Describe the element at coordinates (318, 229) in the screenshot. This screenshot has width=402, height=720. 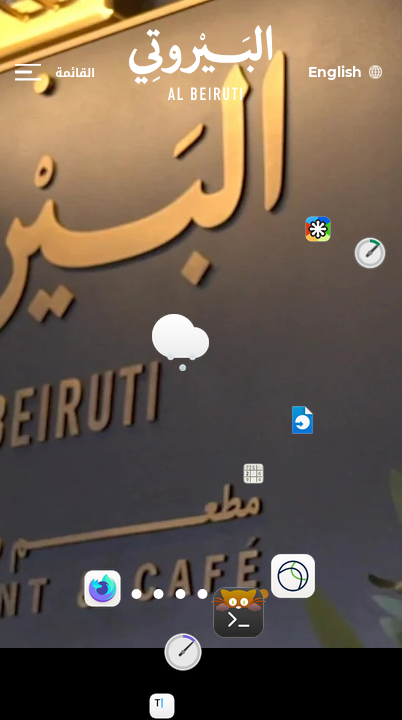
I see `open Boxy SVG vector graphics editor` at that location.